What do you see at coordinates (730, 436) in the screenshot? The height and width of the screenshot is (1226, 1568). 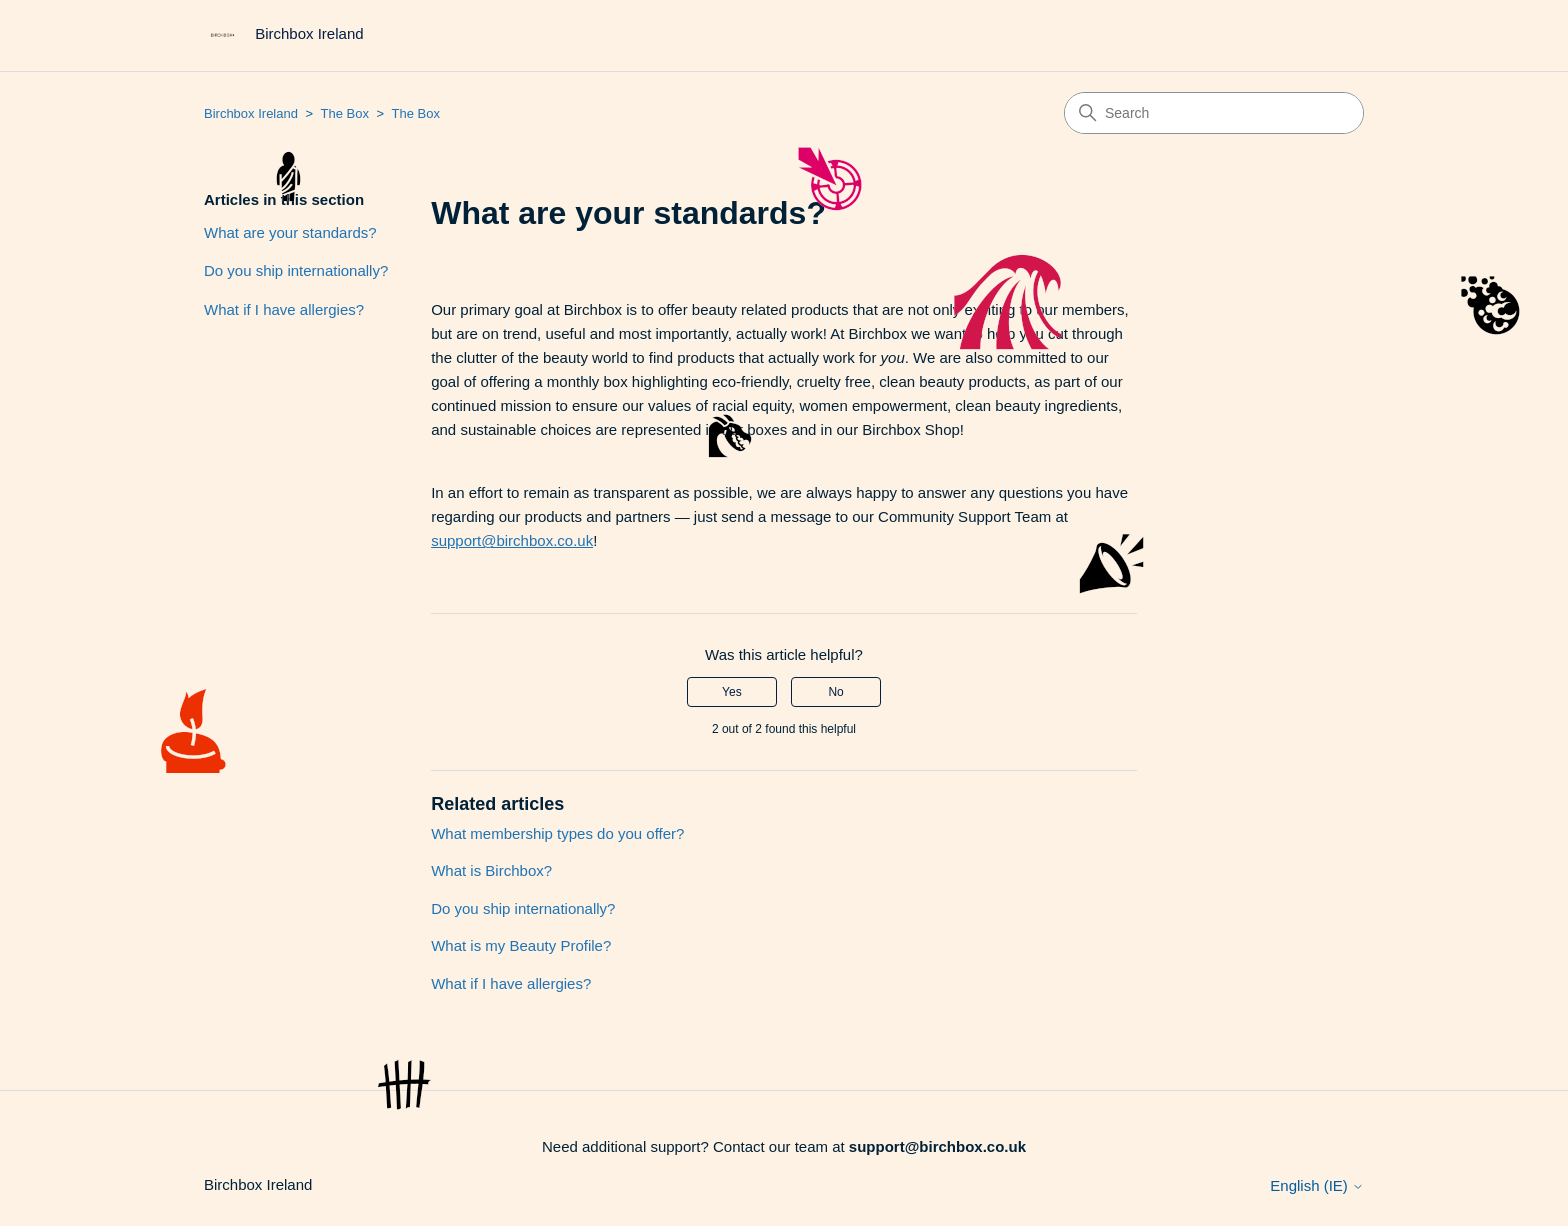 I see `access dragon or monster-related game content` at bounding box center [730, 436].